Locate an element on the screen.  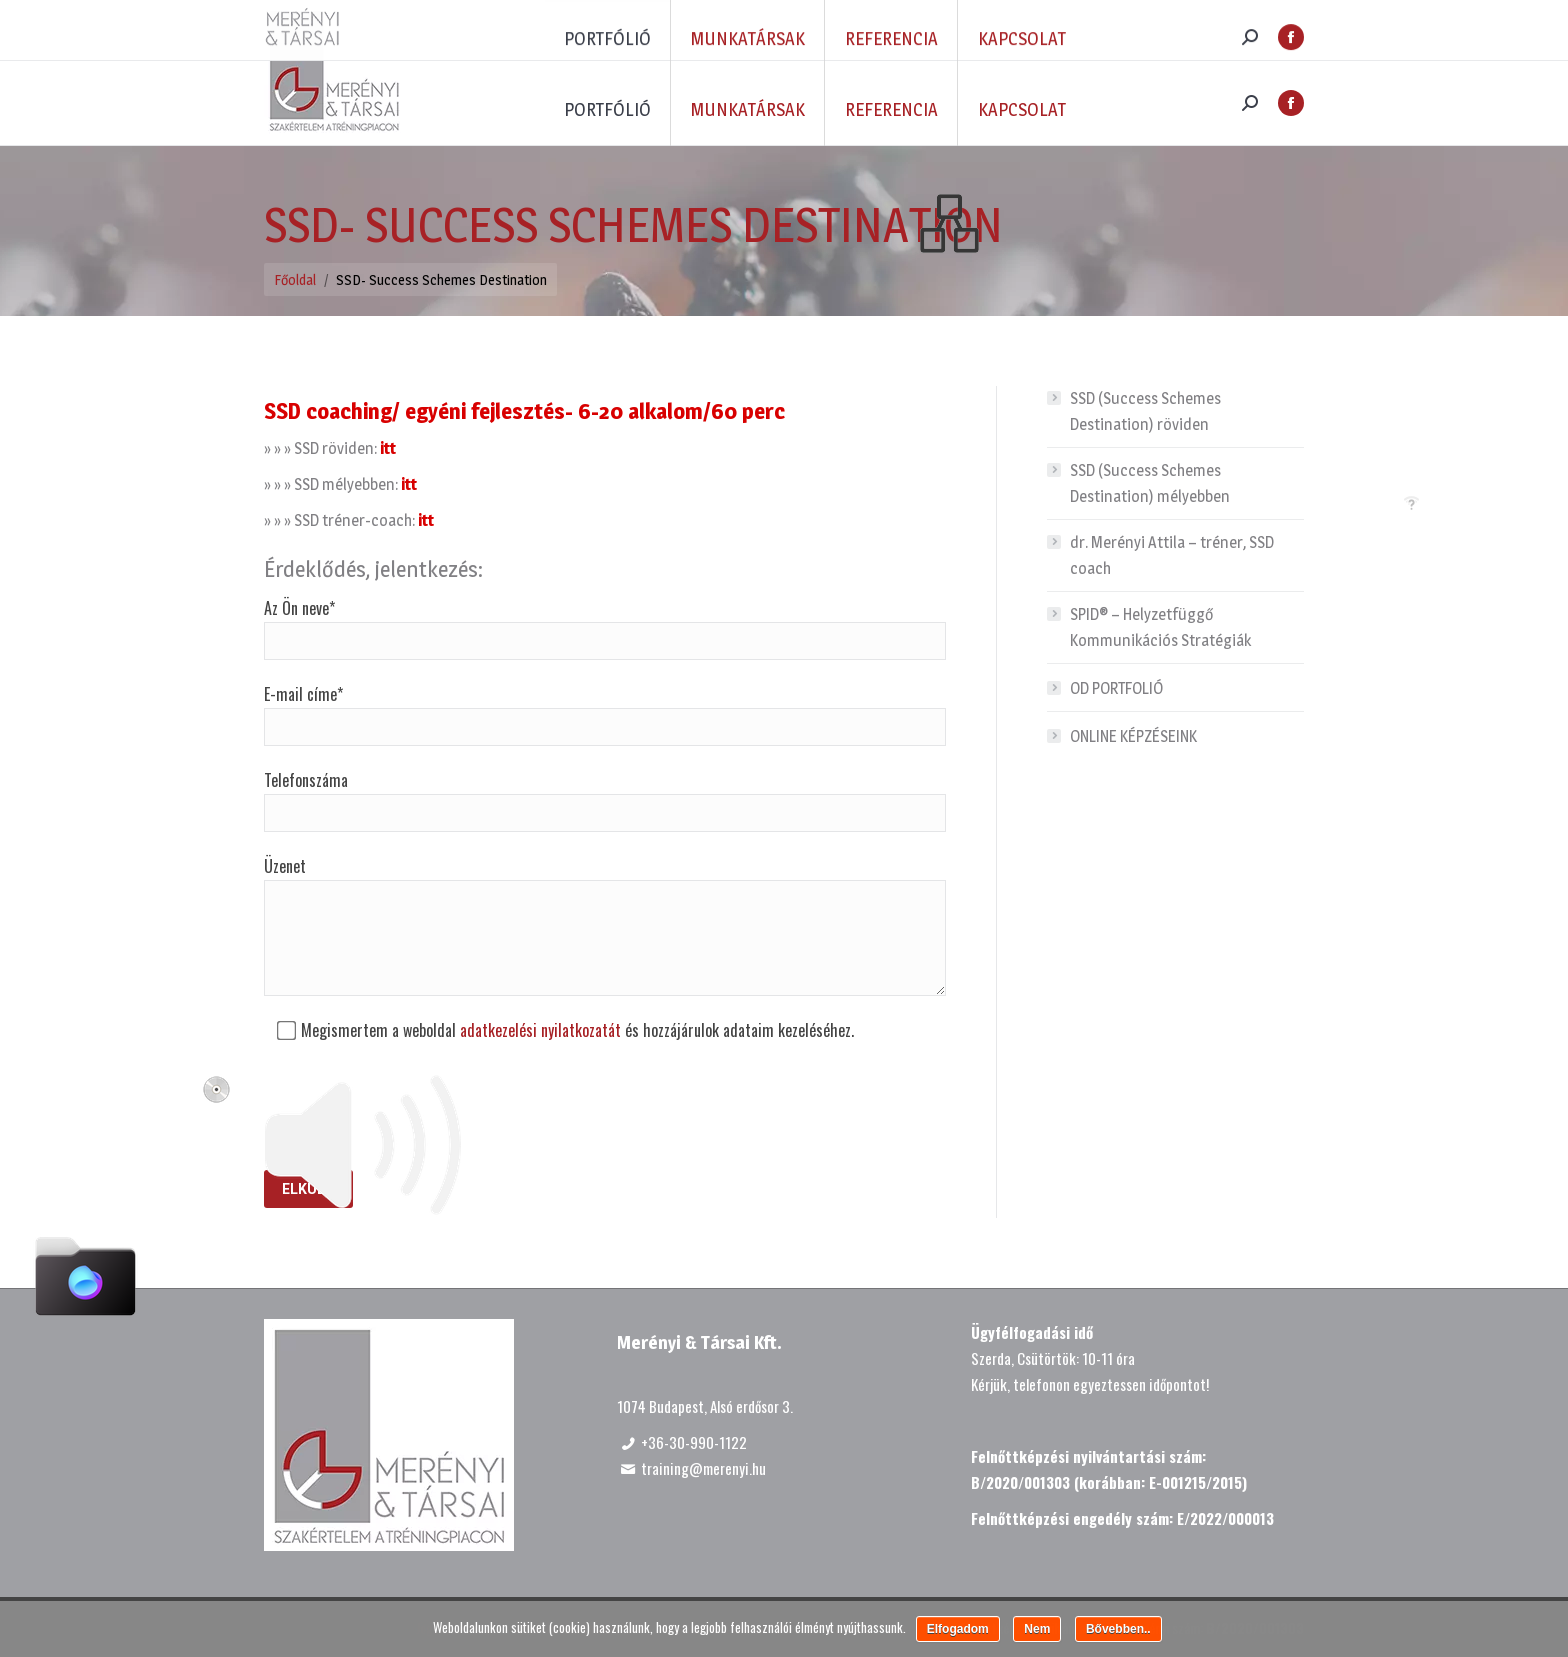
open gtk4 node editor application is located at coordinates (949, 223).